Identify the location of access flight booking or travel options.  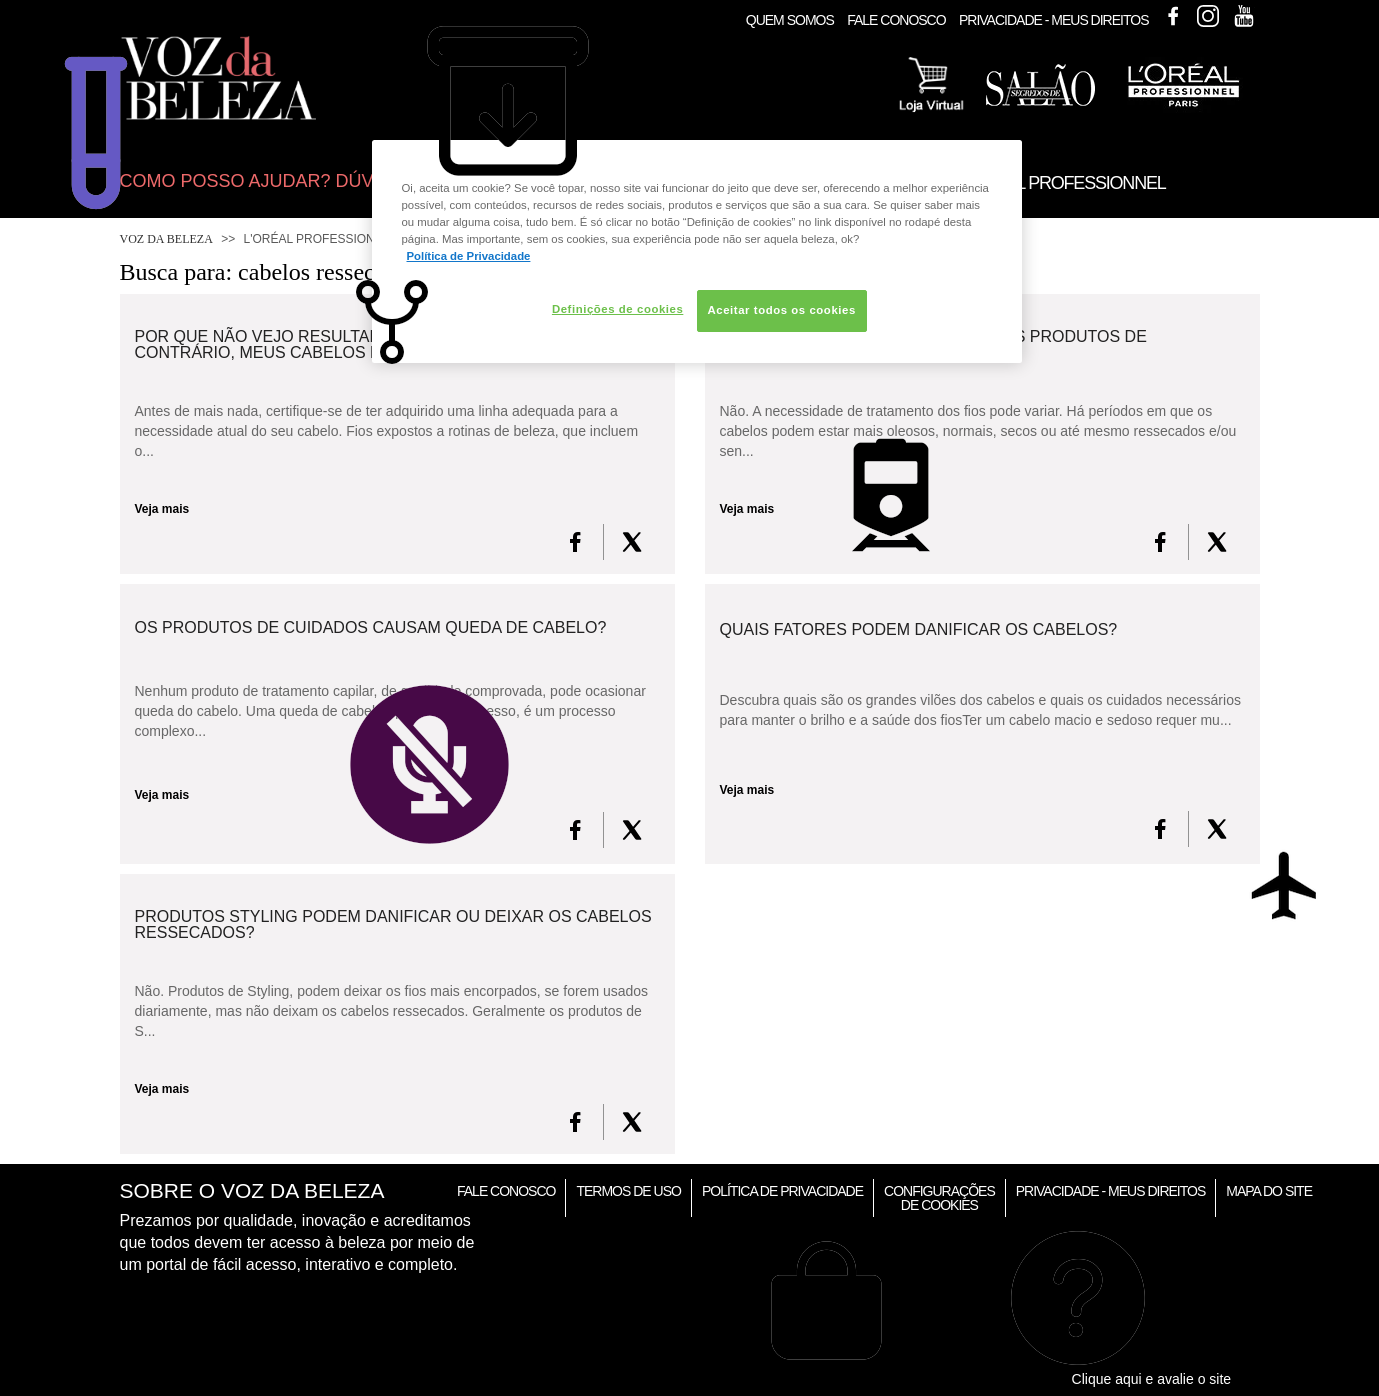
(1285, 885).